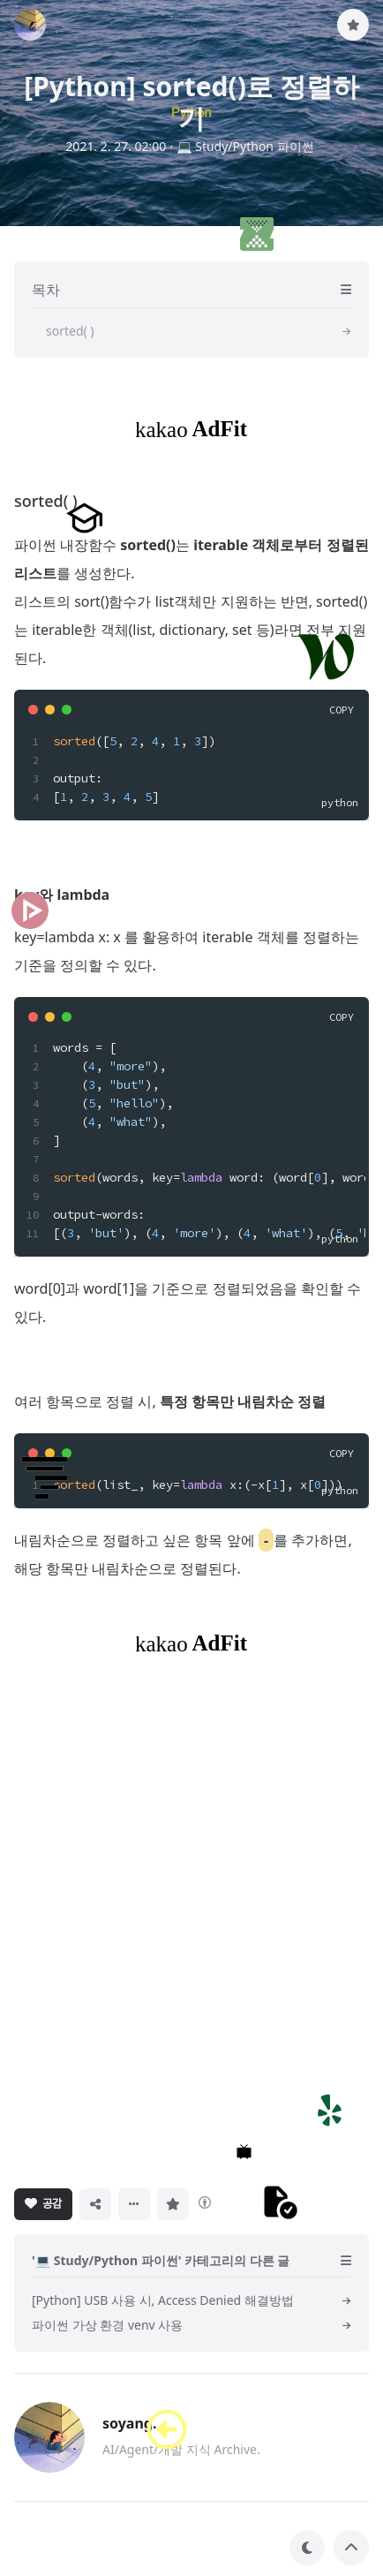 The image size is (383, 2576). Describe the element at coordinates (326, 656) in the screenshot. I see `visit welcome to the jungle job platform` at that location.